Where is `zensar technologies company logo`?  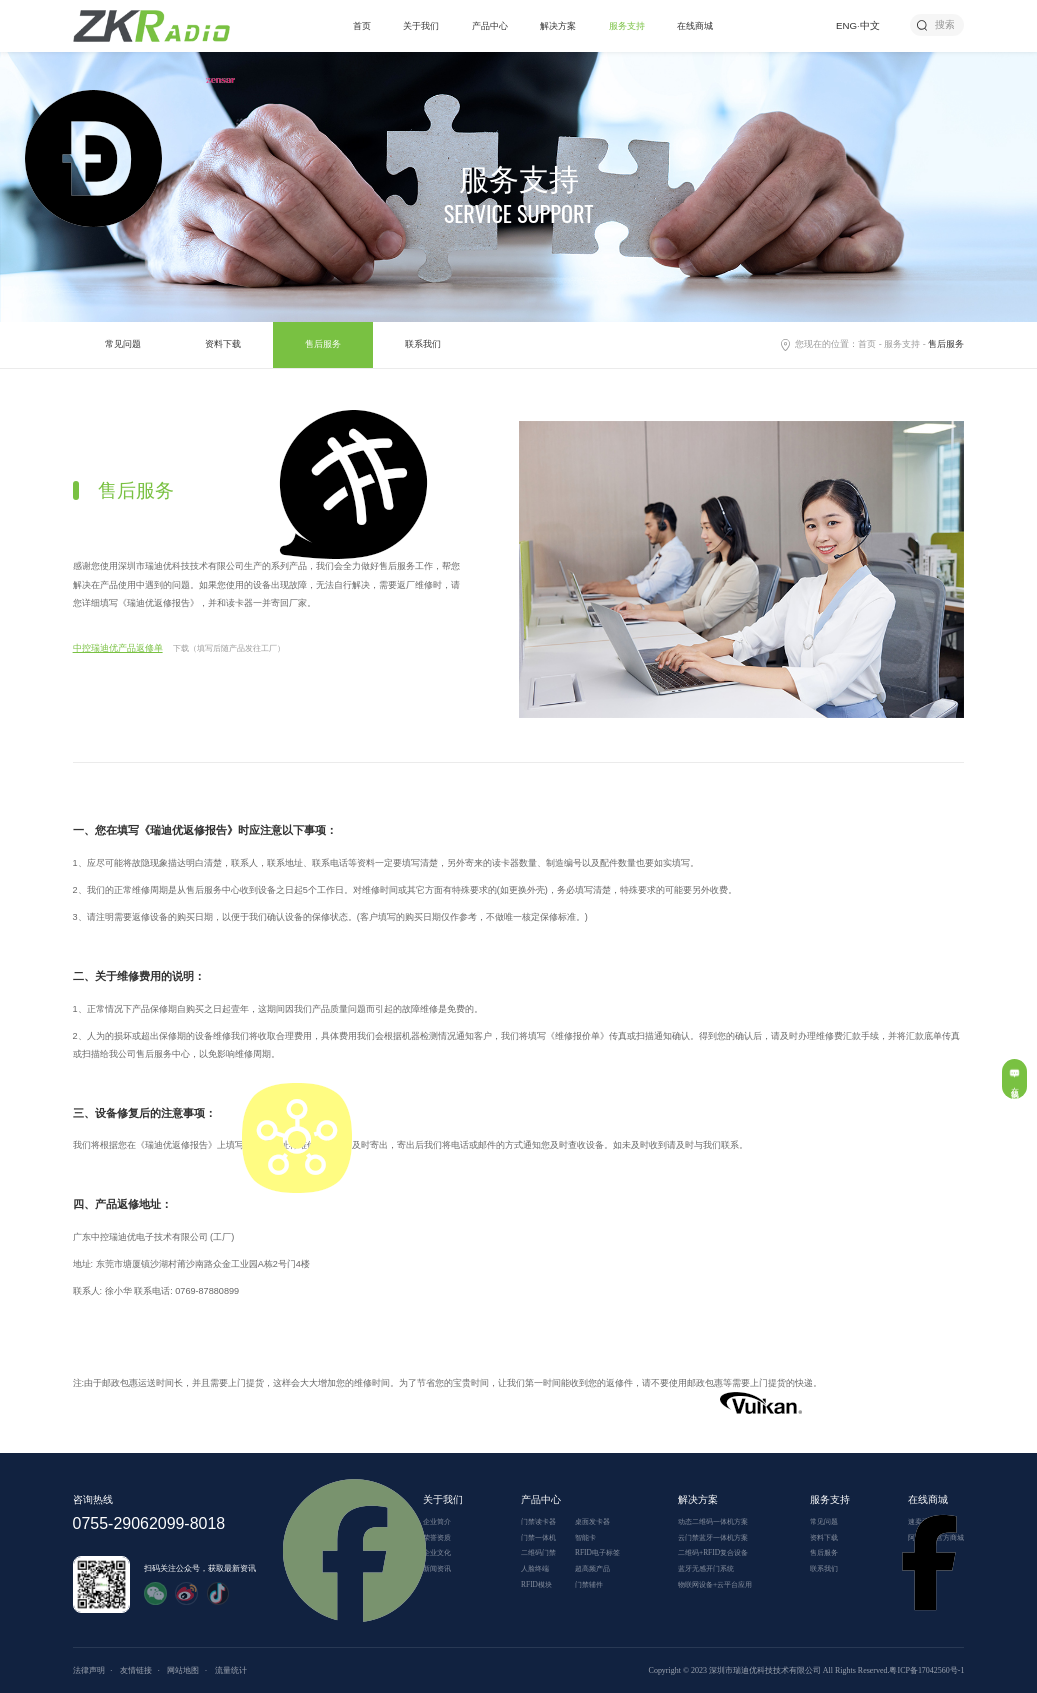 zensar technologies company logo is located at coordinates (220, 80).